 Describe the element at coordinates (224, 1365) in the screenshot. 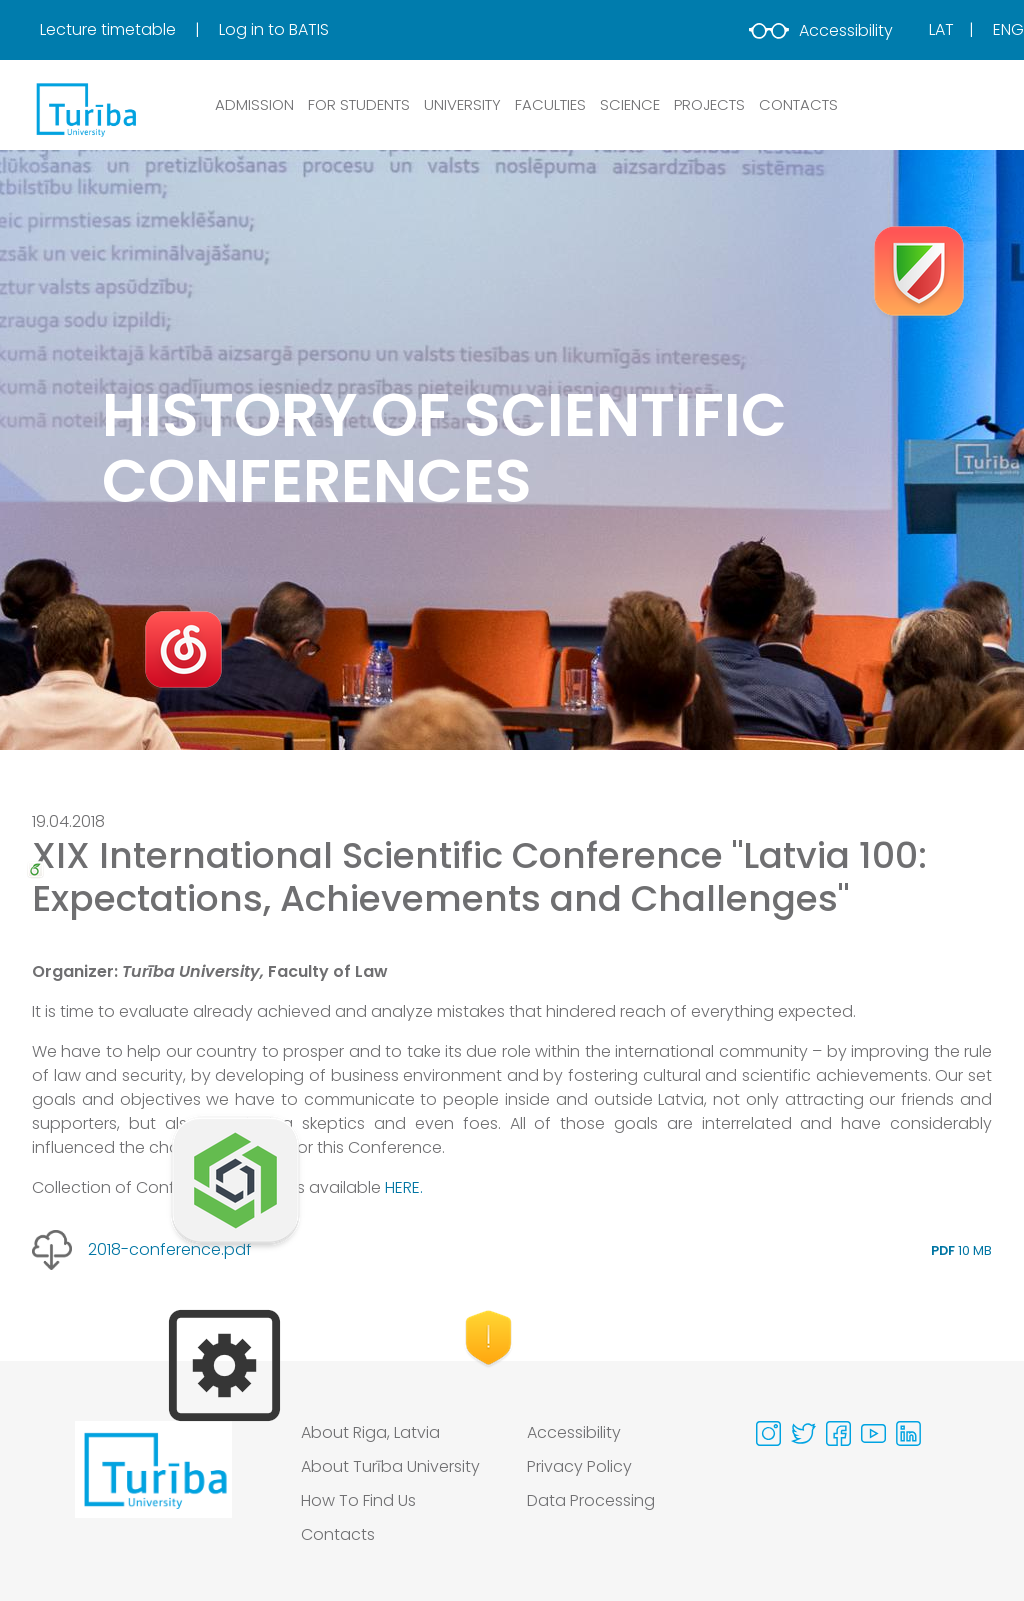

I see `access other applications or utilities` at that location.